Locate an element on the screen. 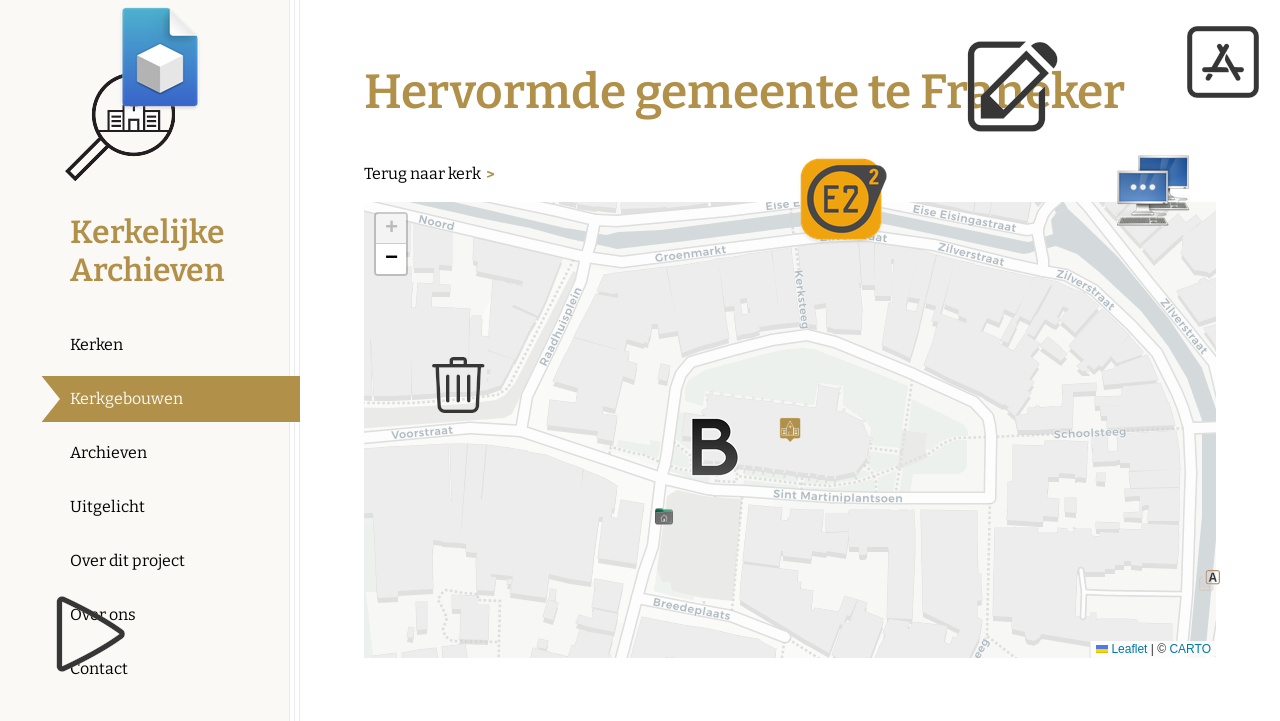  access language and region settings is located at coordinates (1209, 580).